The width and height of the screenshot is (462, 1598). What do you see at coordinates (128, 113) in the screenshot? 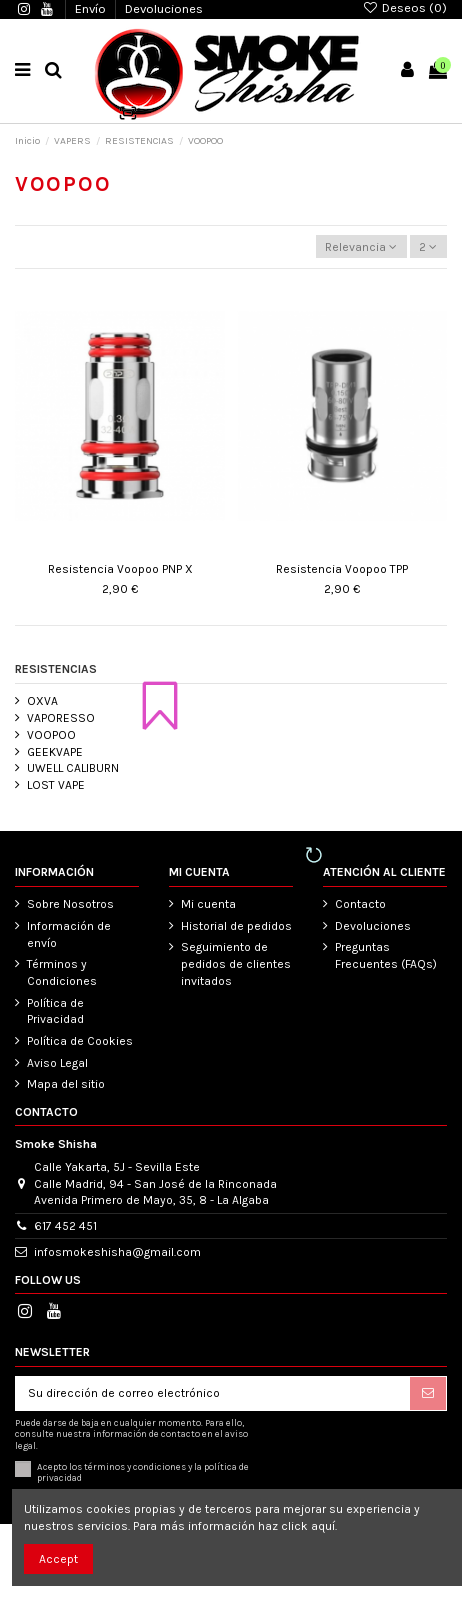
I see `scan a photo or document using the camera` at bounding box center [128, 113].